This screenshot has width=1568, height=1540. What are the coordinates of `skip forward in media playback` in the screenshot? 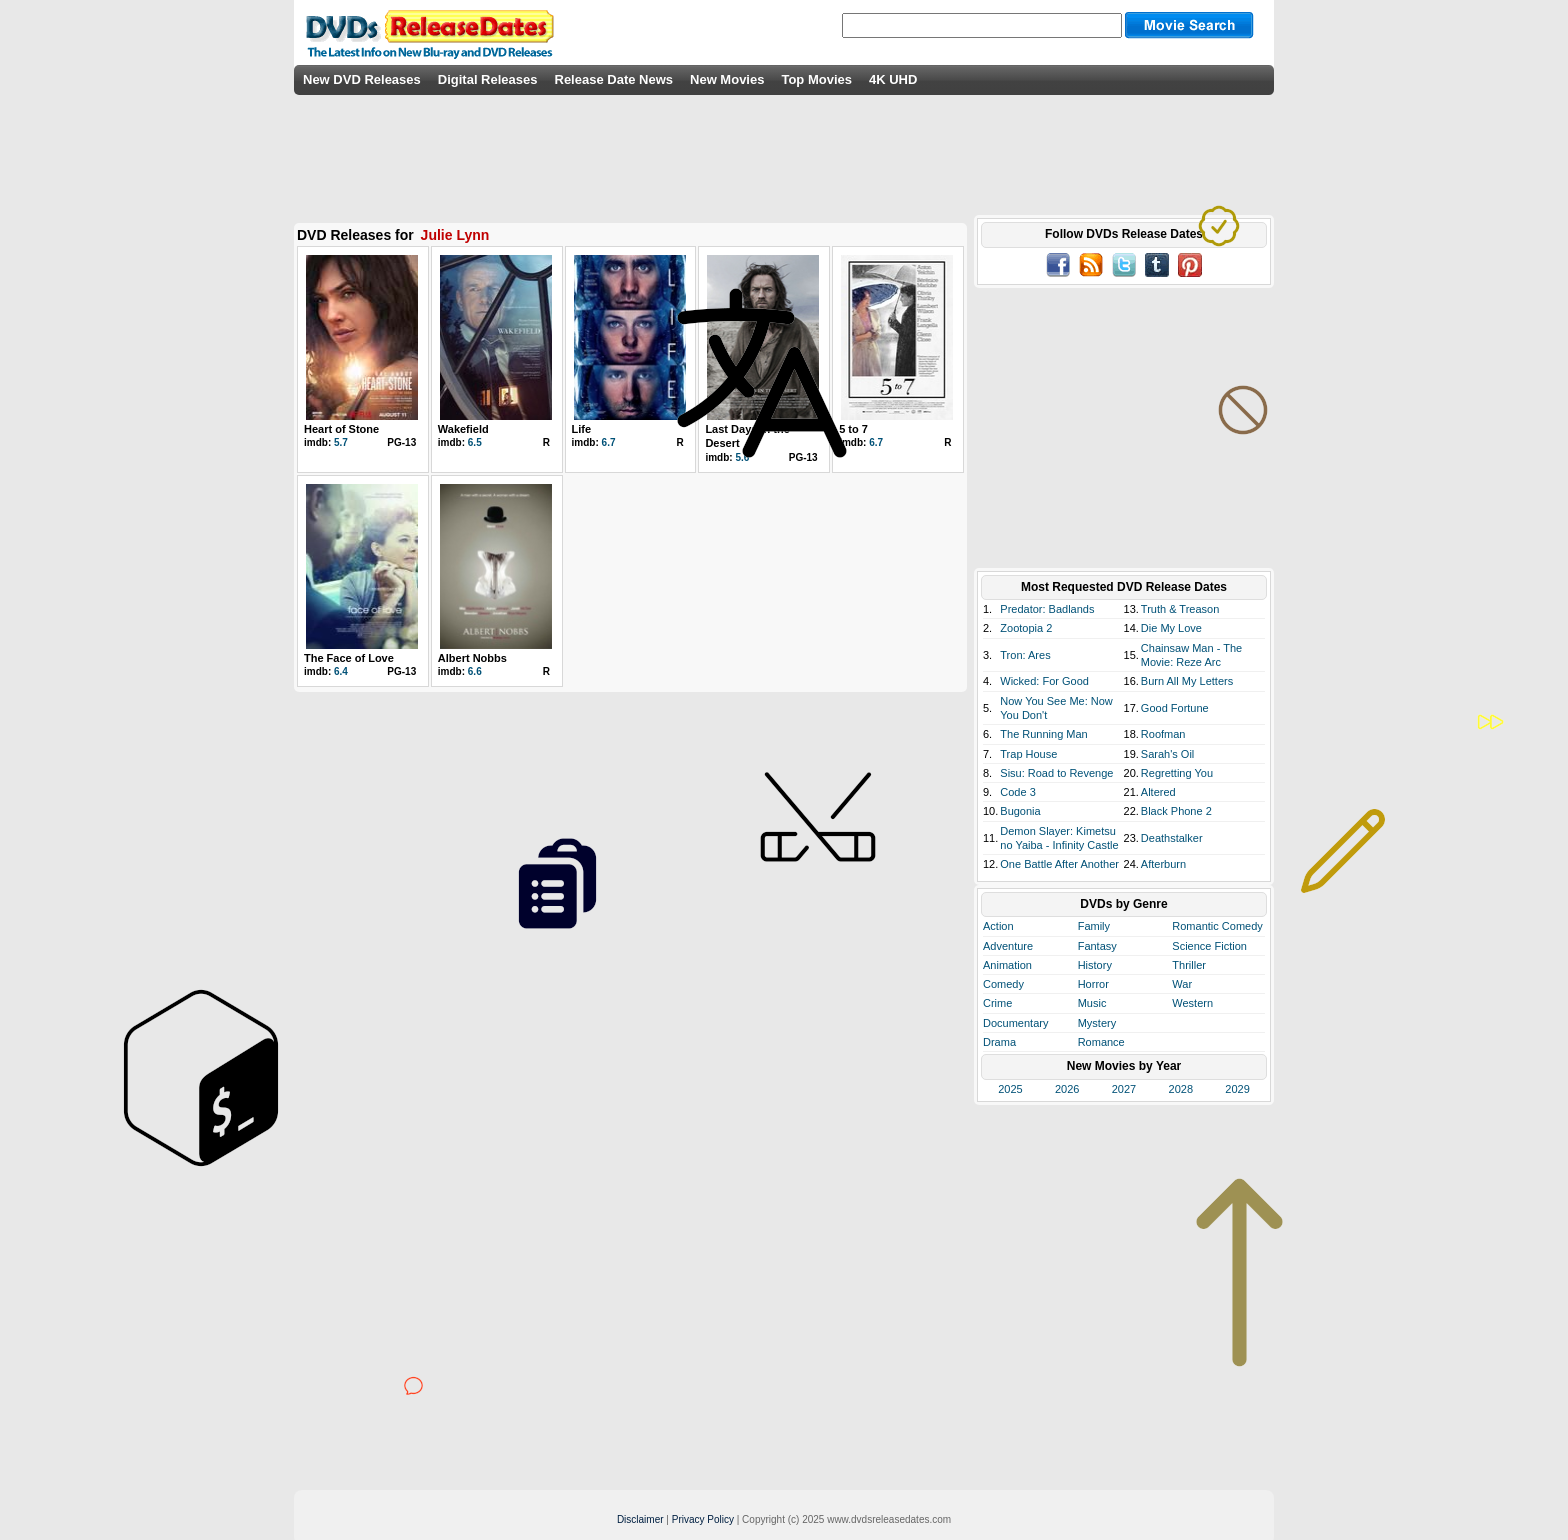 It's located at (1490, 721).